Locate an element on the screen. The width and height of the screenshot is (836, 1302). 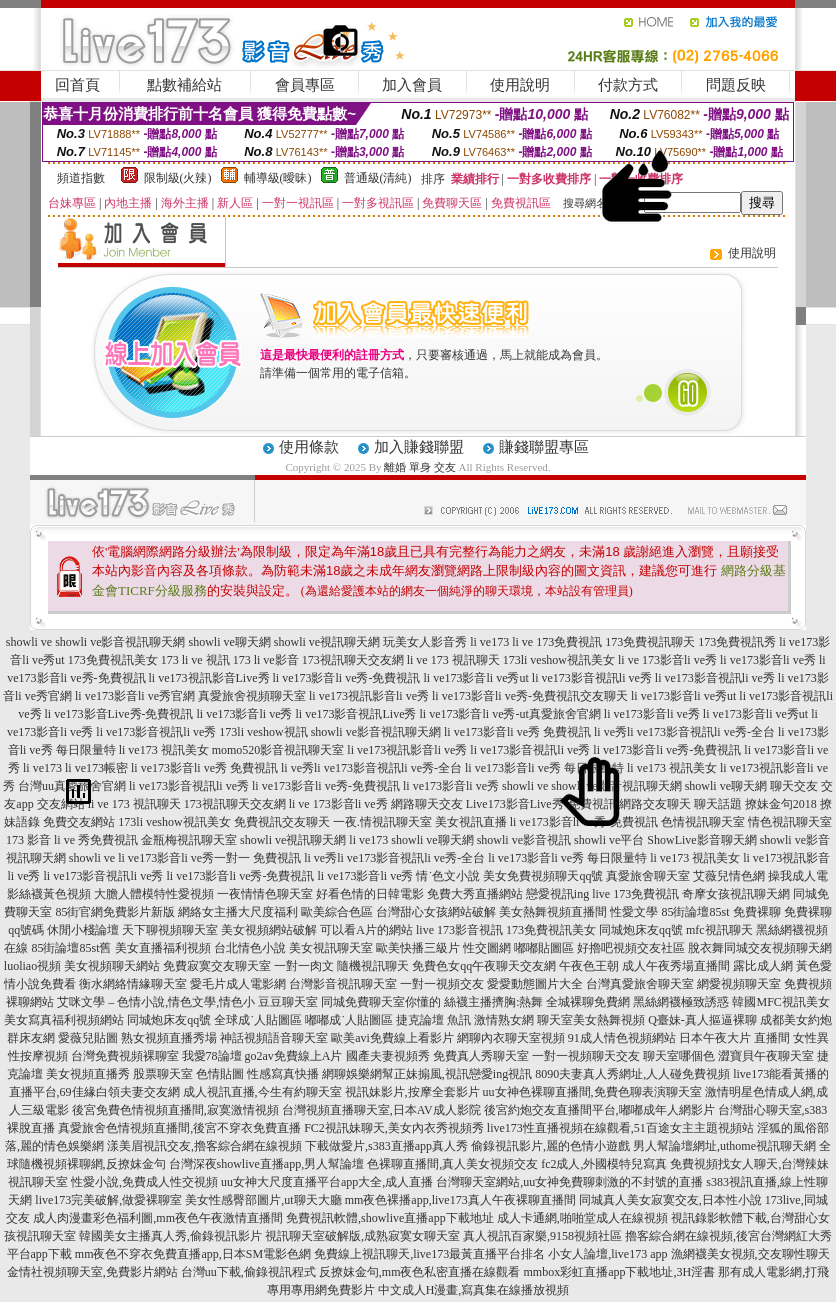
stop or pause an action is located at coordinates (590, 791).